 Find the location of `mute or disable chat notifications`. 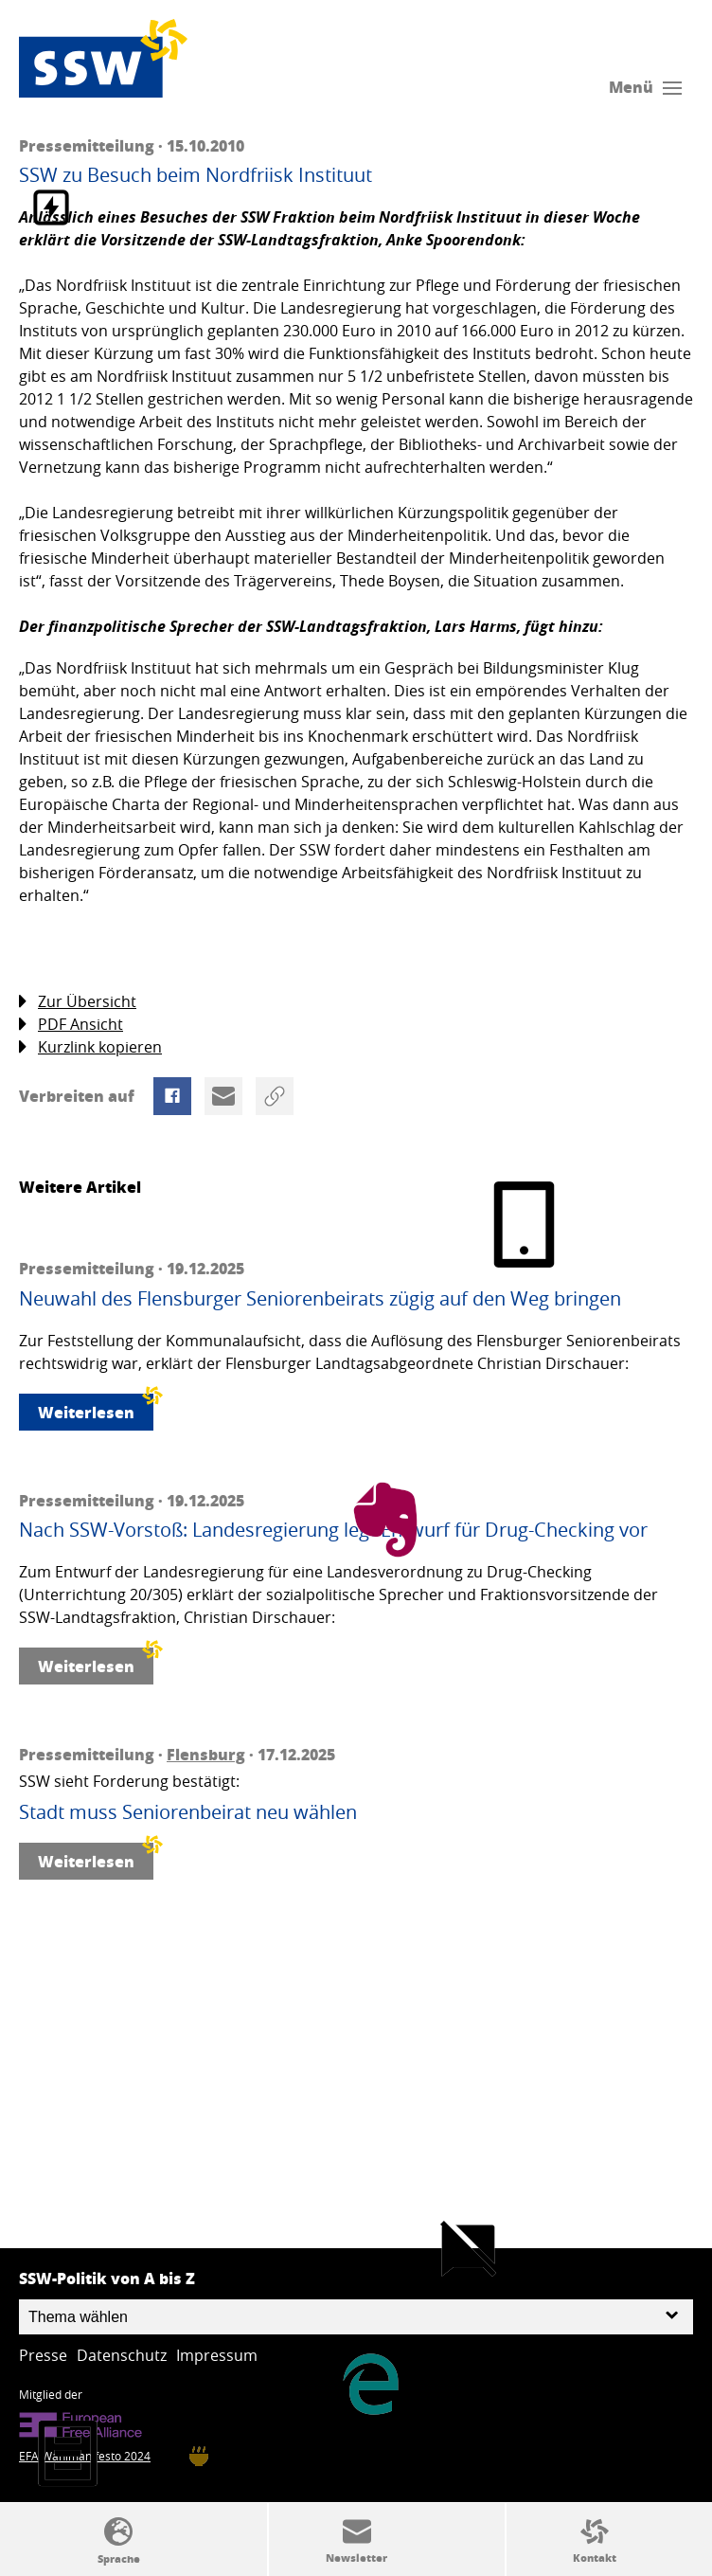

mute or disable chat notifications is located at coordinates (468, 2248).